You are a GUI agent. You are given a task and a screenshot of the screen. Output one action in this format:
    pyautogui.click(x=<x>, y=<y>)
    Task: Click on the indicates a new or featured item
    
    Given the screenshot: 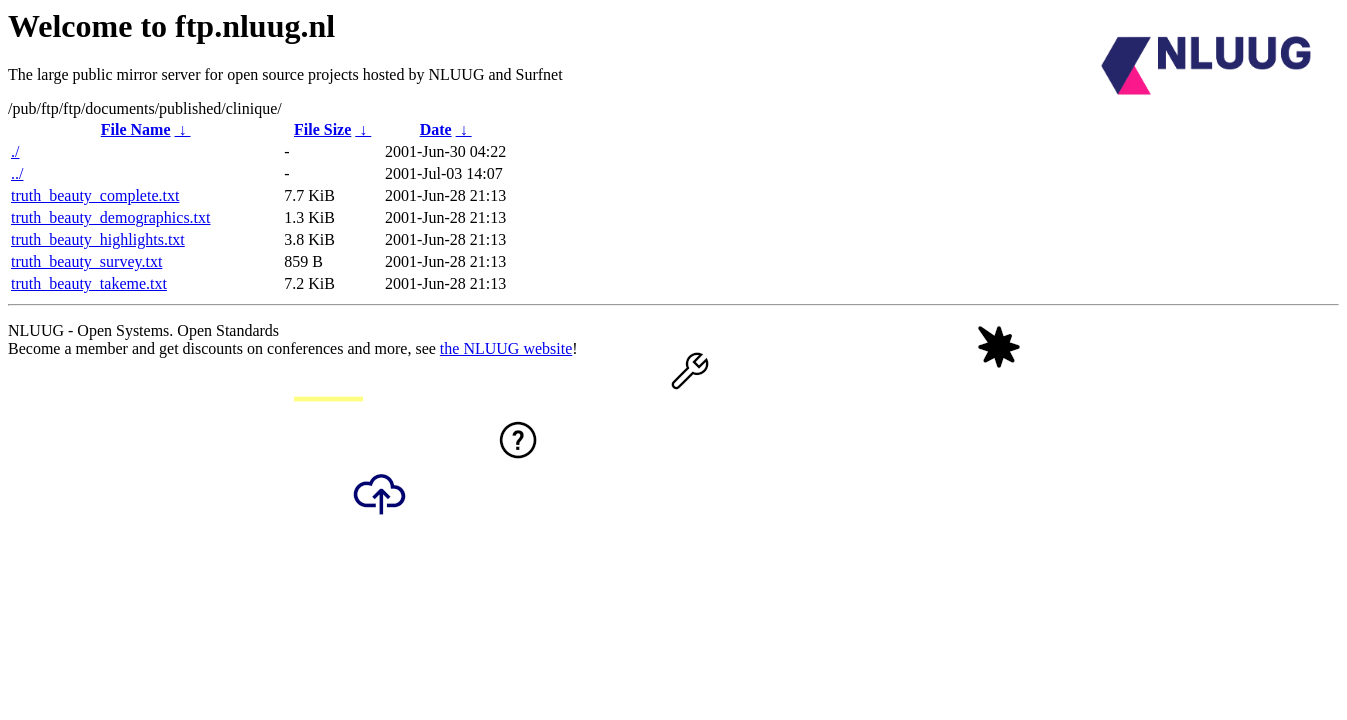 What is the action you would take?
    pyautogui.click(x=999, y=347)
    